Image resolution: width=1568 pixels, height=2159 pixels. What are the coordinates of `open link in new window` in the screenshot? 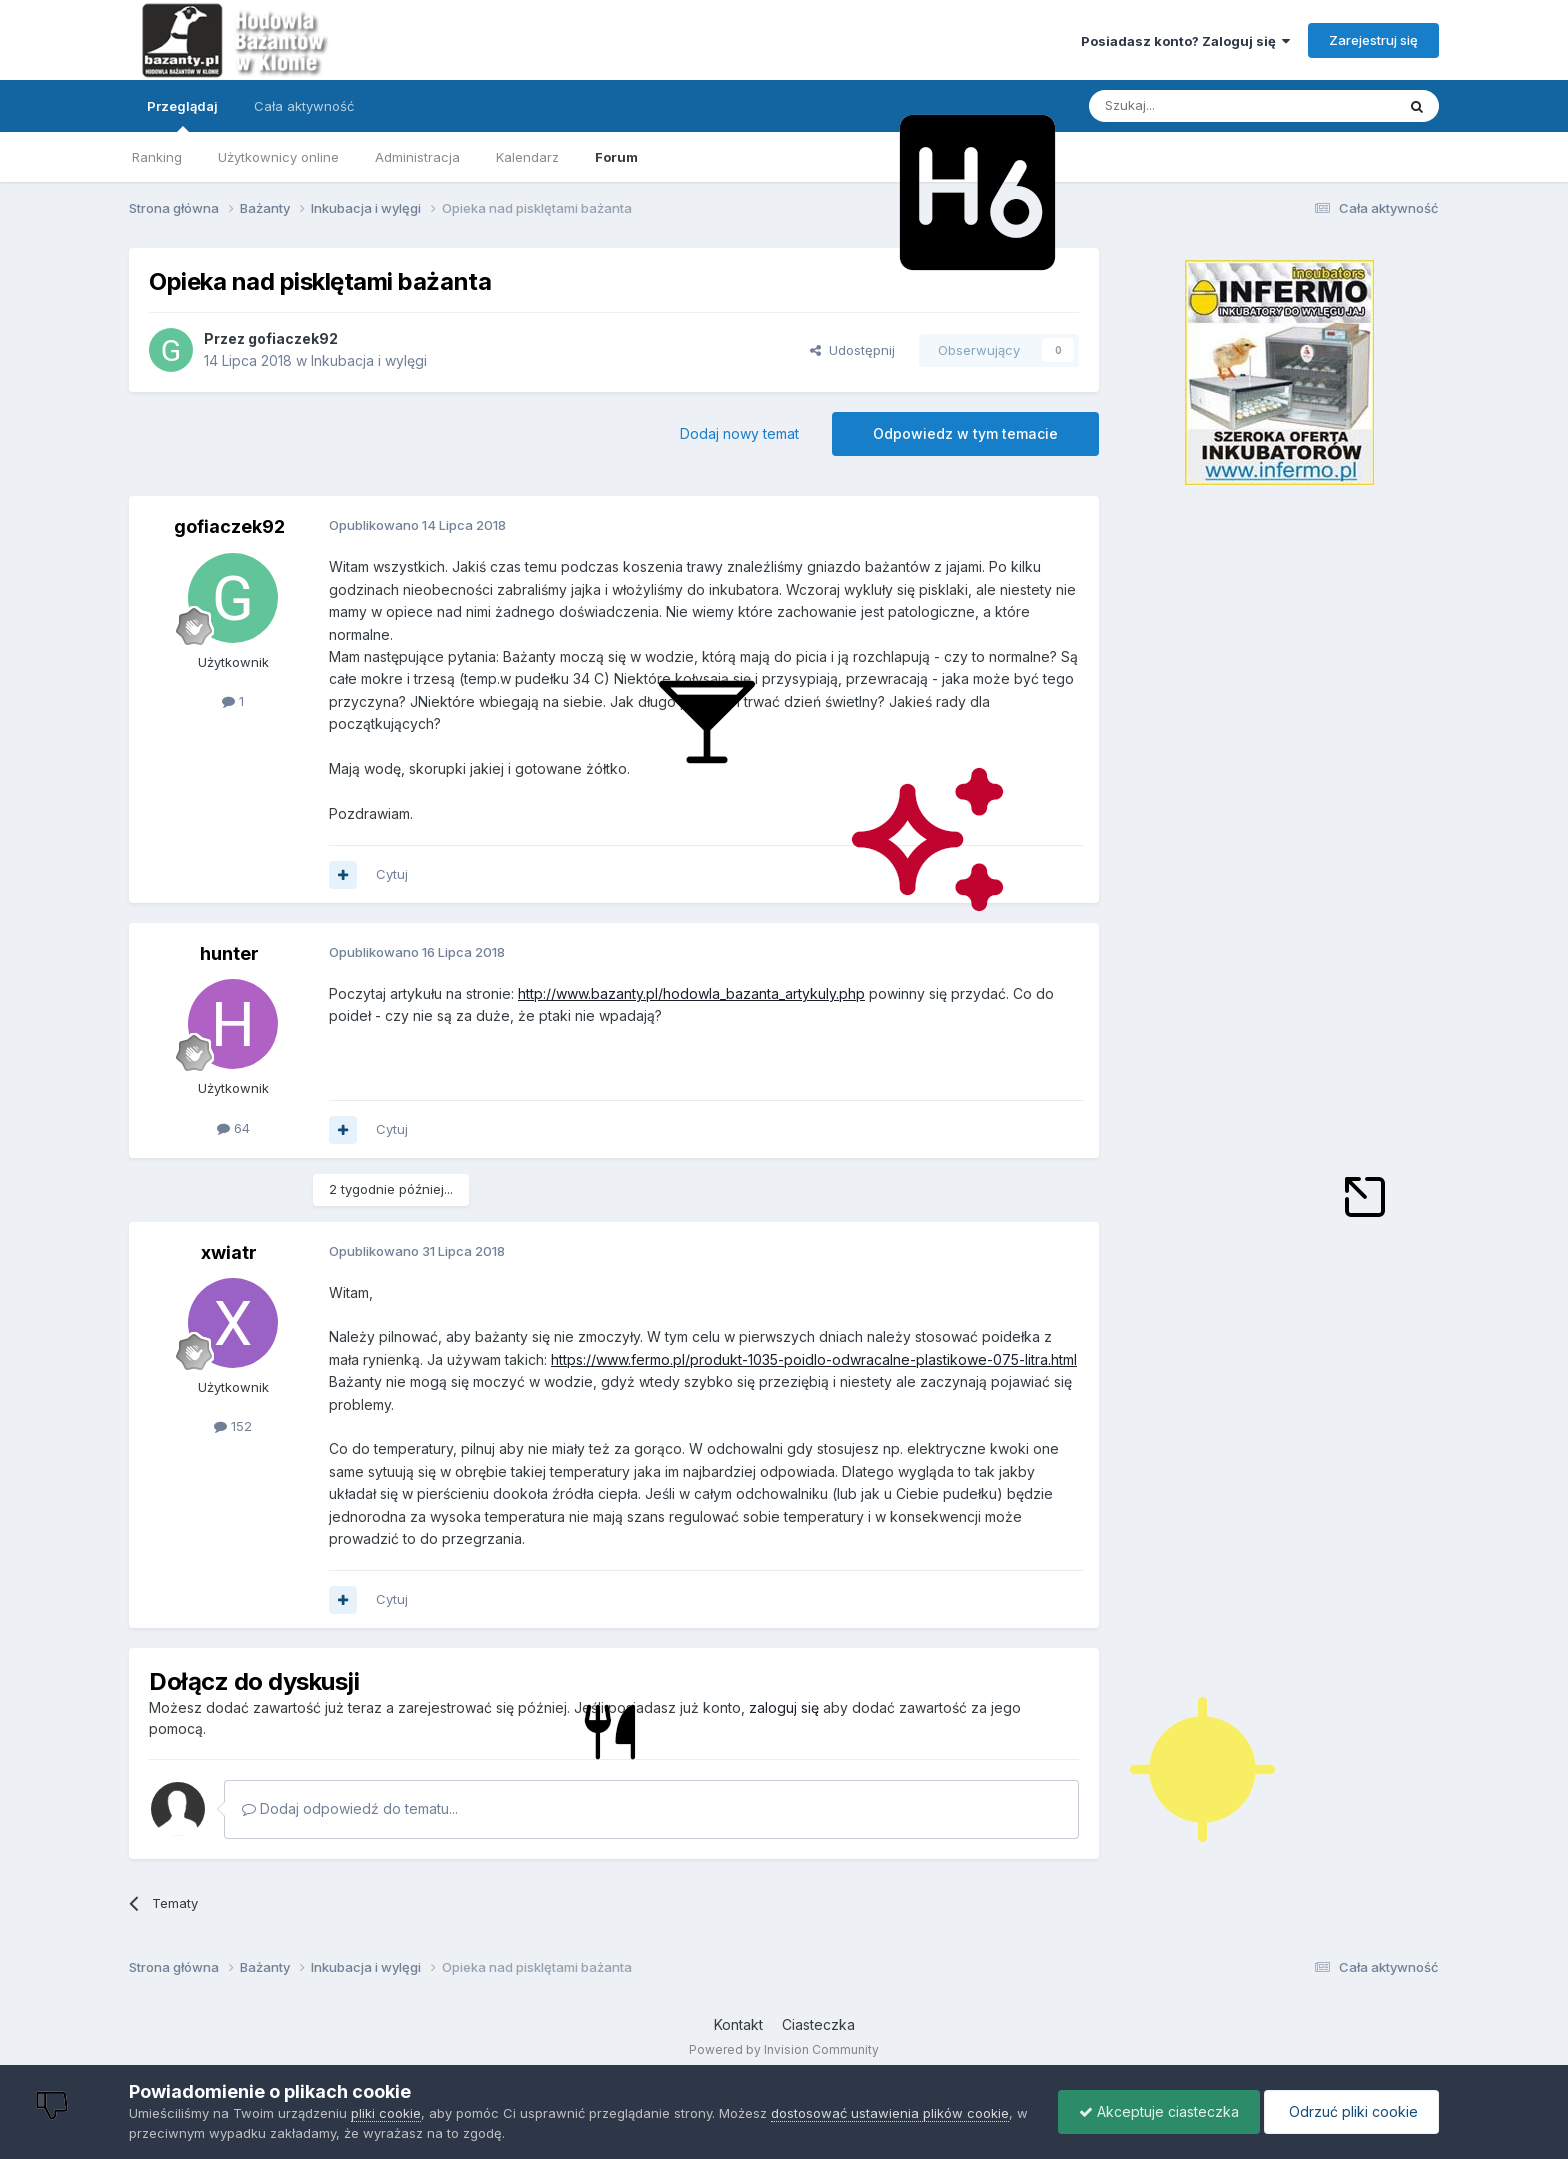 It's located at (1365, 1197).